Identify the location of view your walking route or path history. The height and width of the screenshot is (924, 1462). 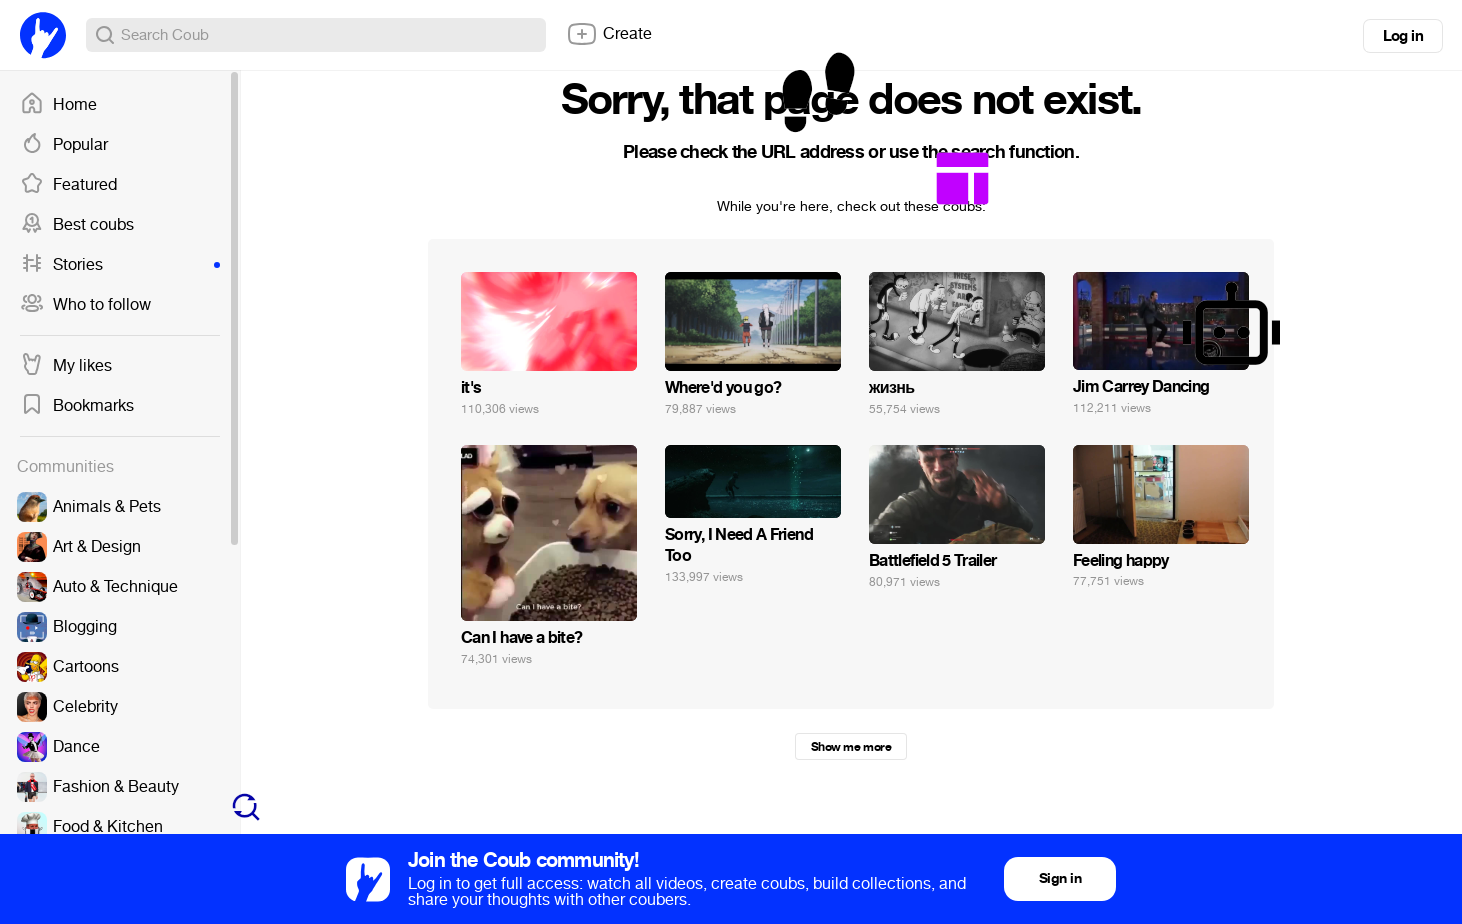
(816, 93).